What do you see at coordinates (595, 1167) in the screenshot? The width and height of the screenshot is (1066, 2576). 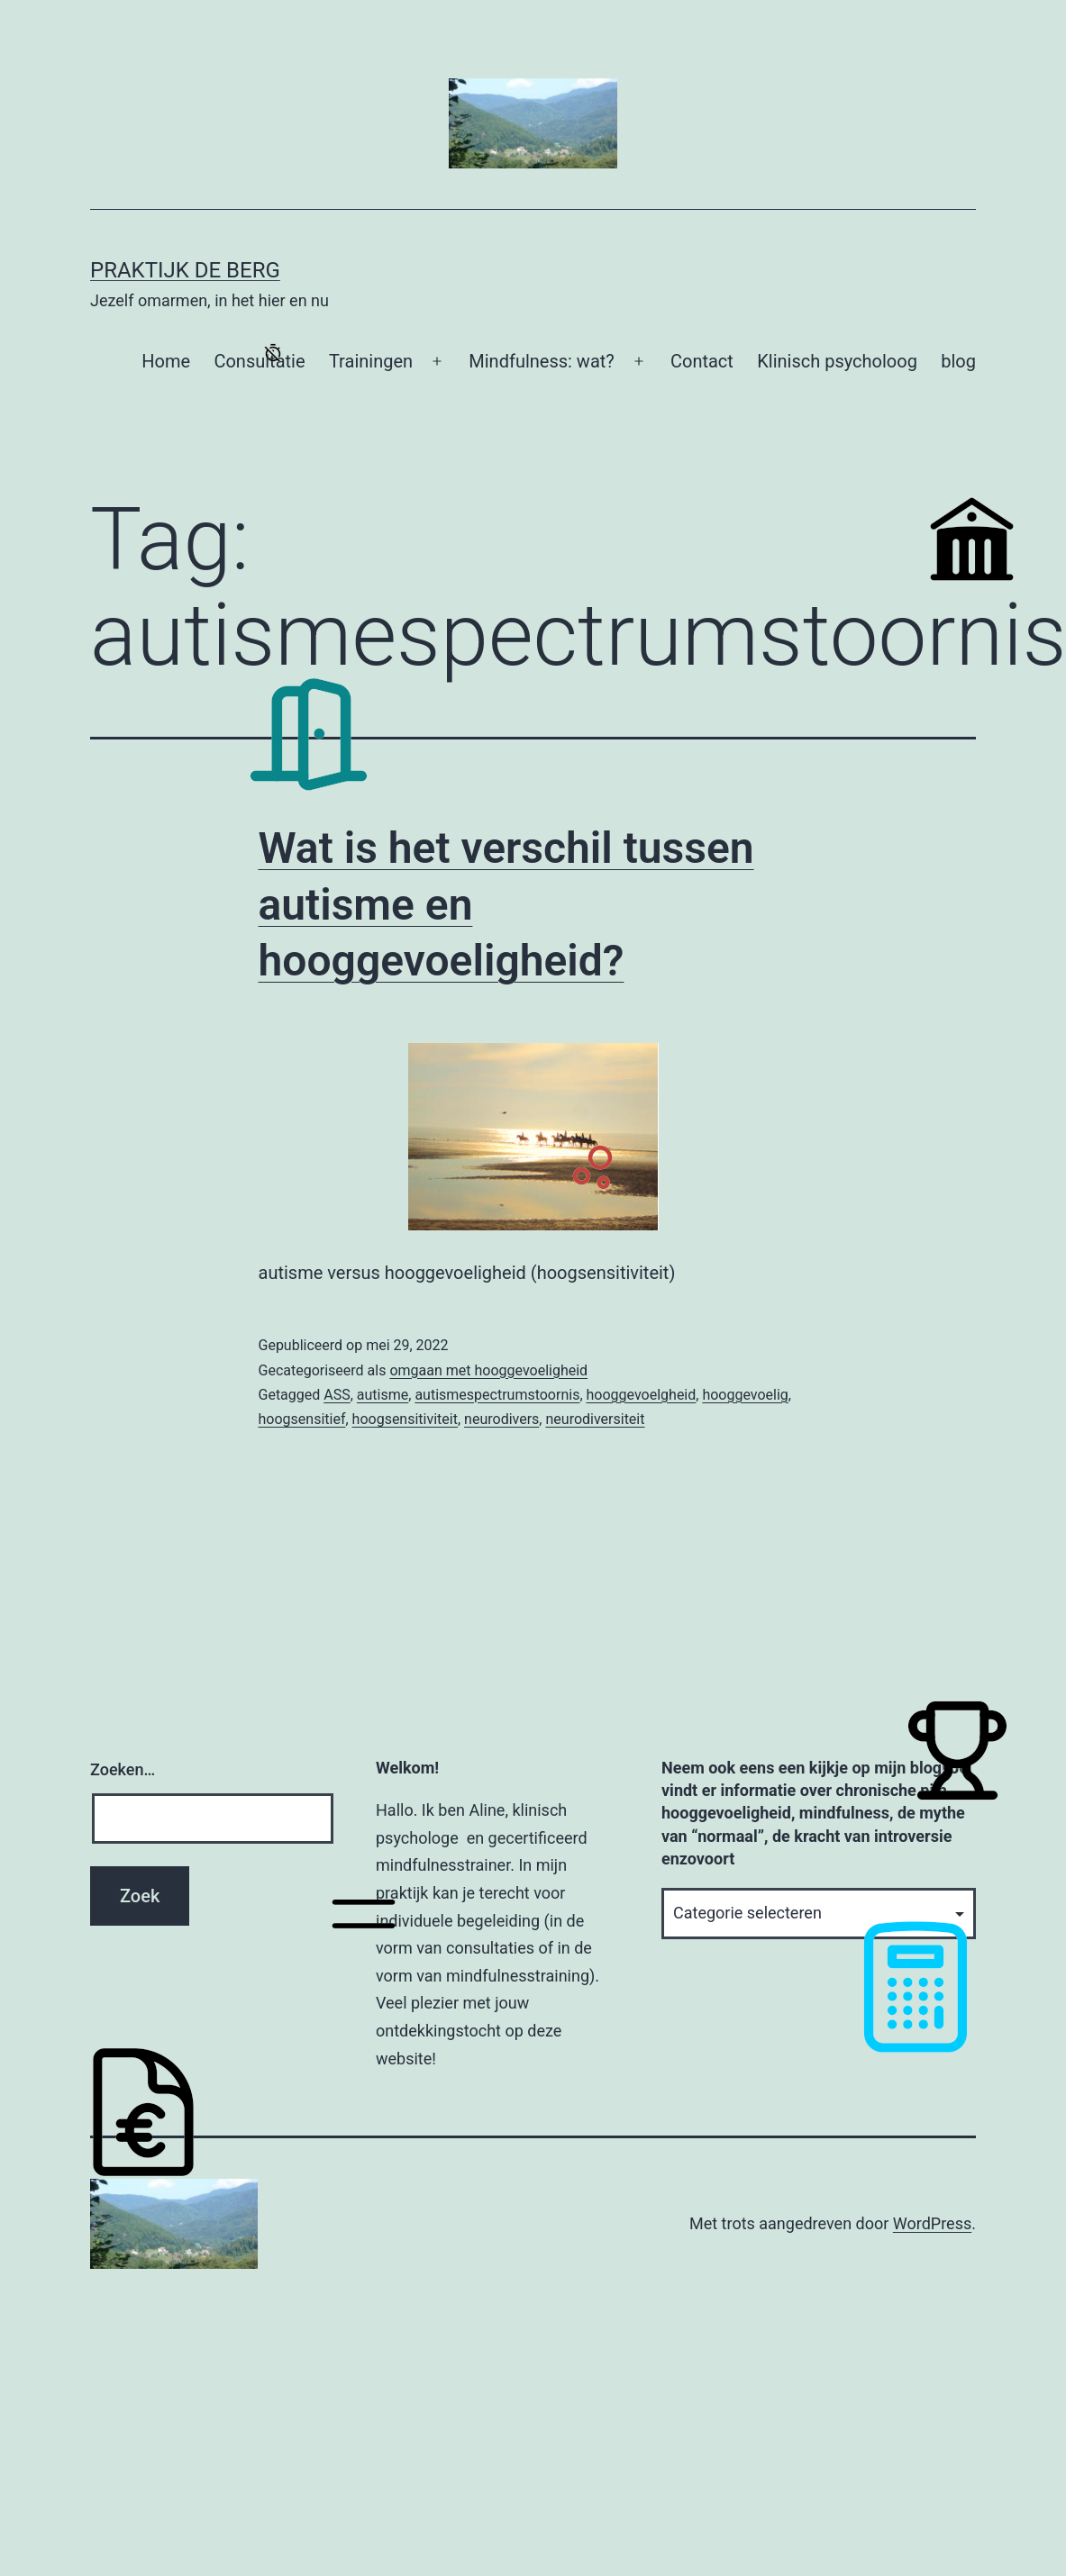 I see `view bubble chart data visualization` at bounding box center [595, 1167].